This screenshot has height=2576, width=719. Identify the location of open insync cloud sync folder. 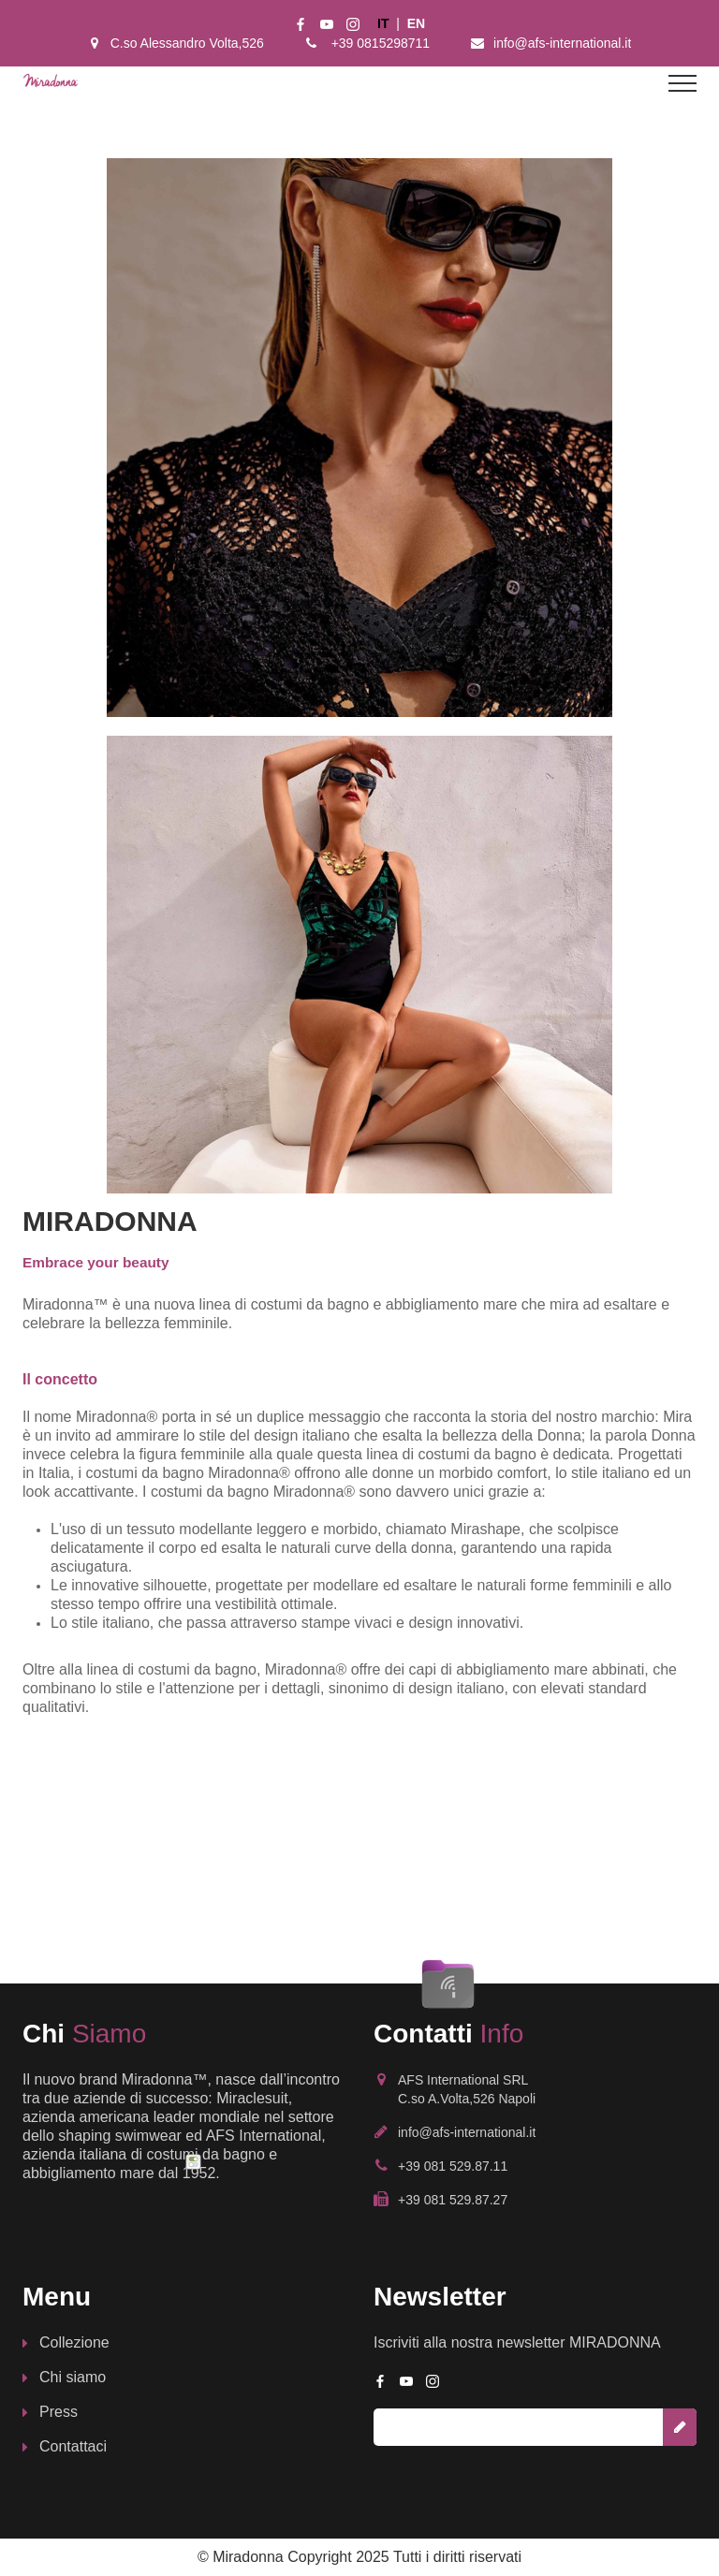
(448, 1983).